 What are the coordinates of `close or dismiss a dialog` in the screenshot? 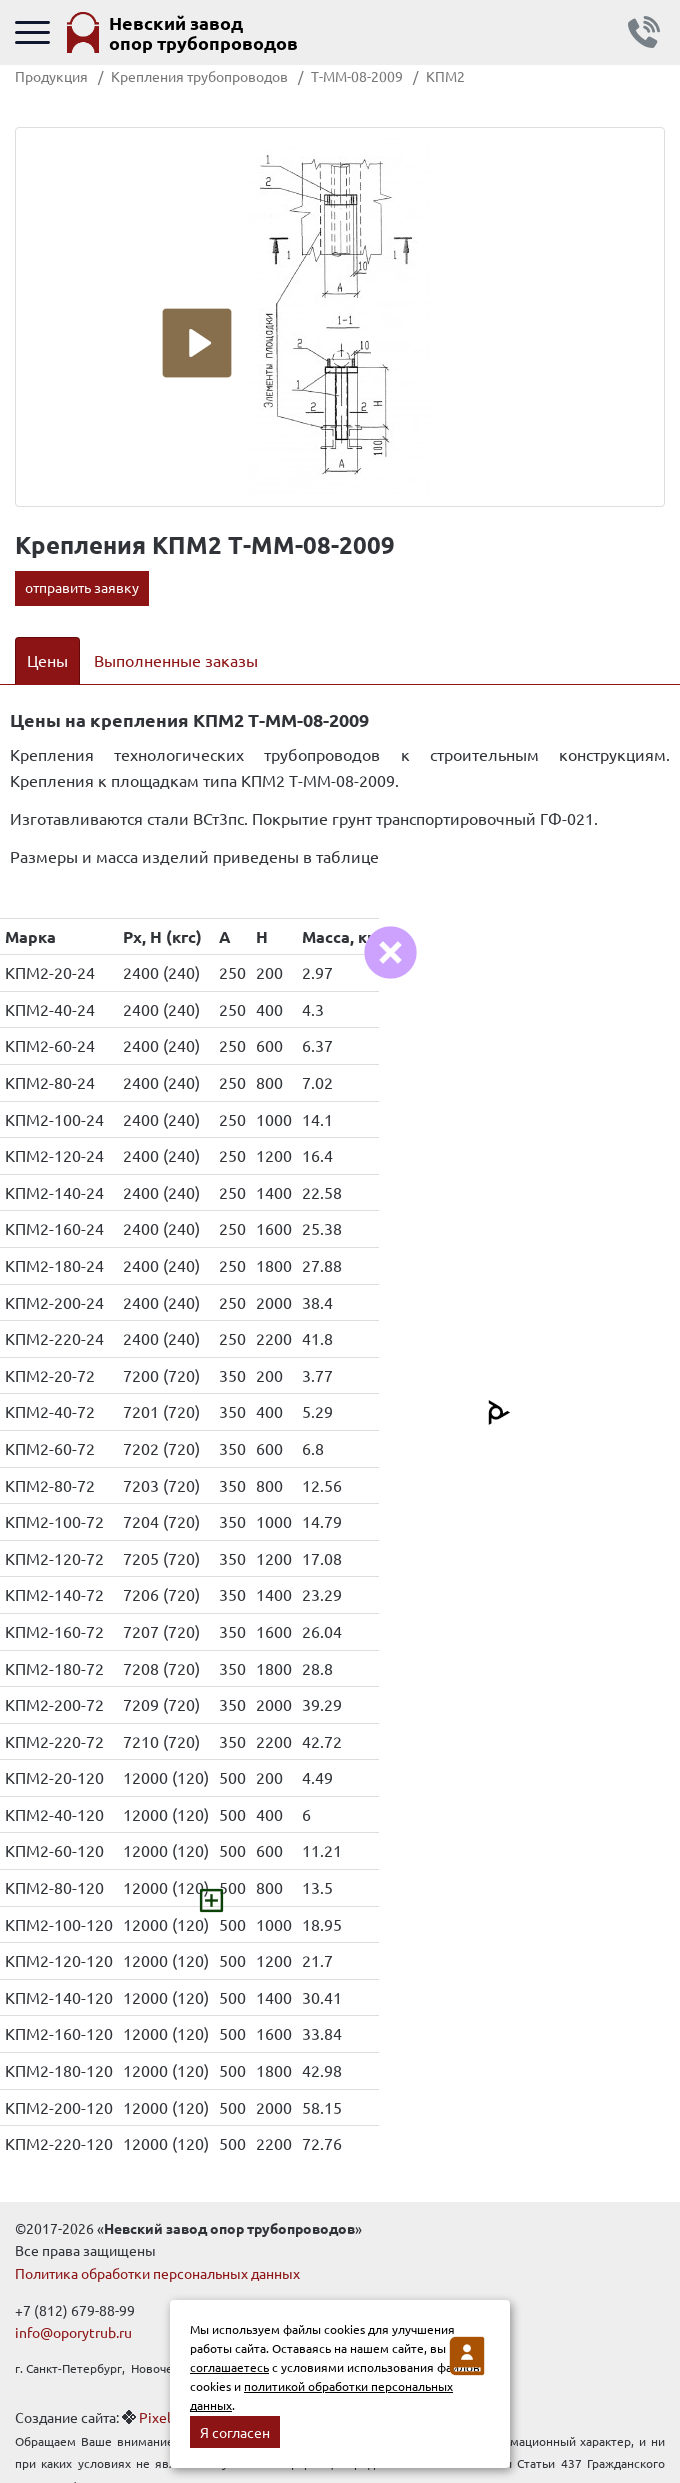 It's located at (390, 952).